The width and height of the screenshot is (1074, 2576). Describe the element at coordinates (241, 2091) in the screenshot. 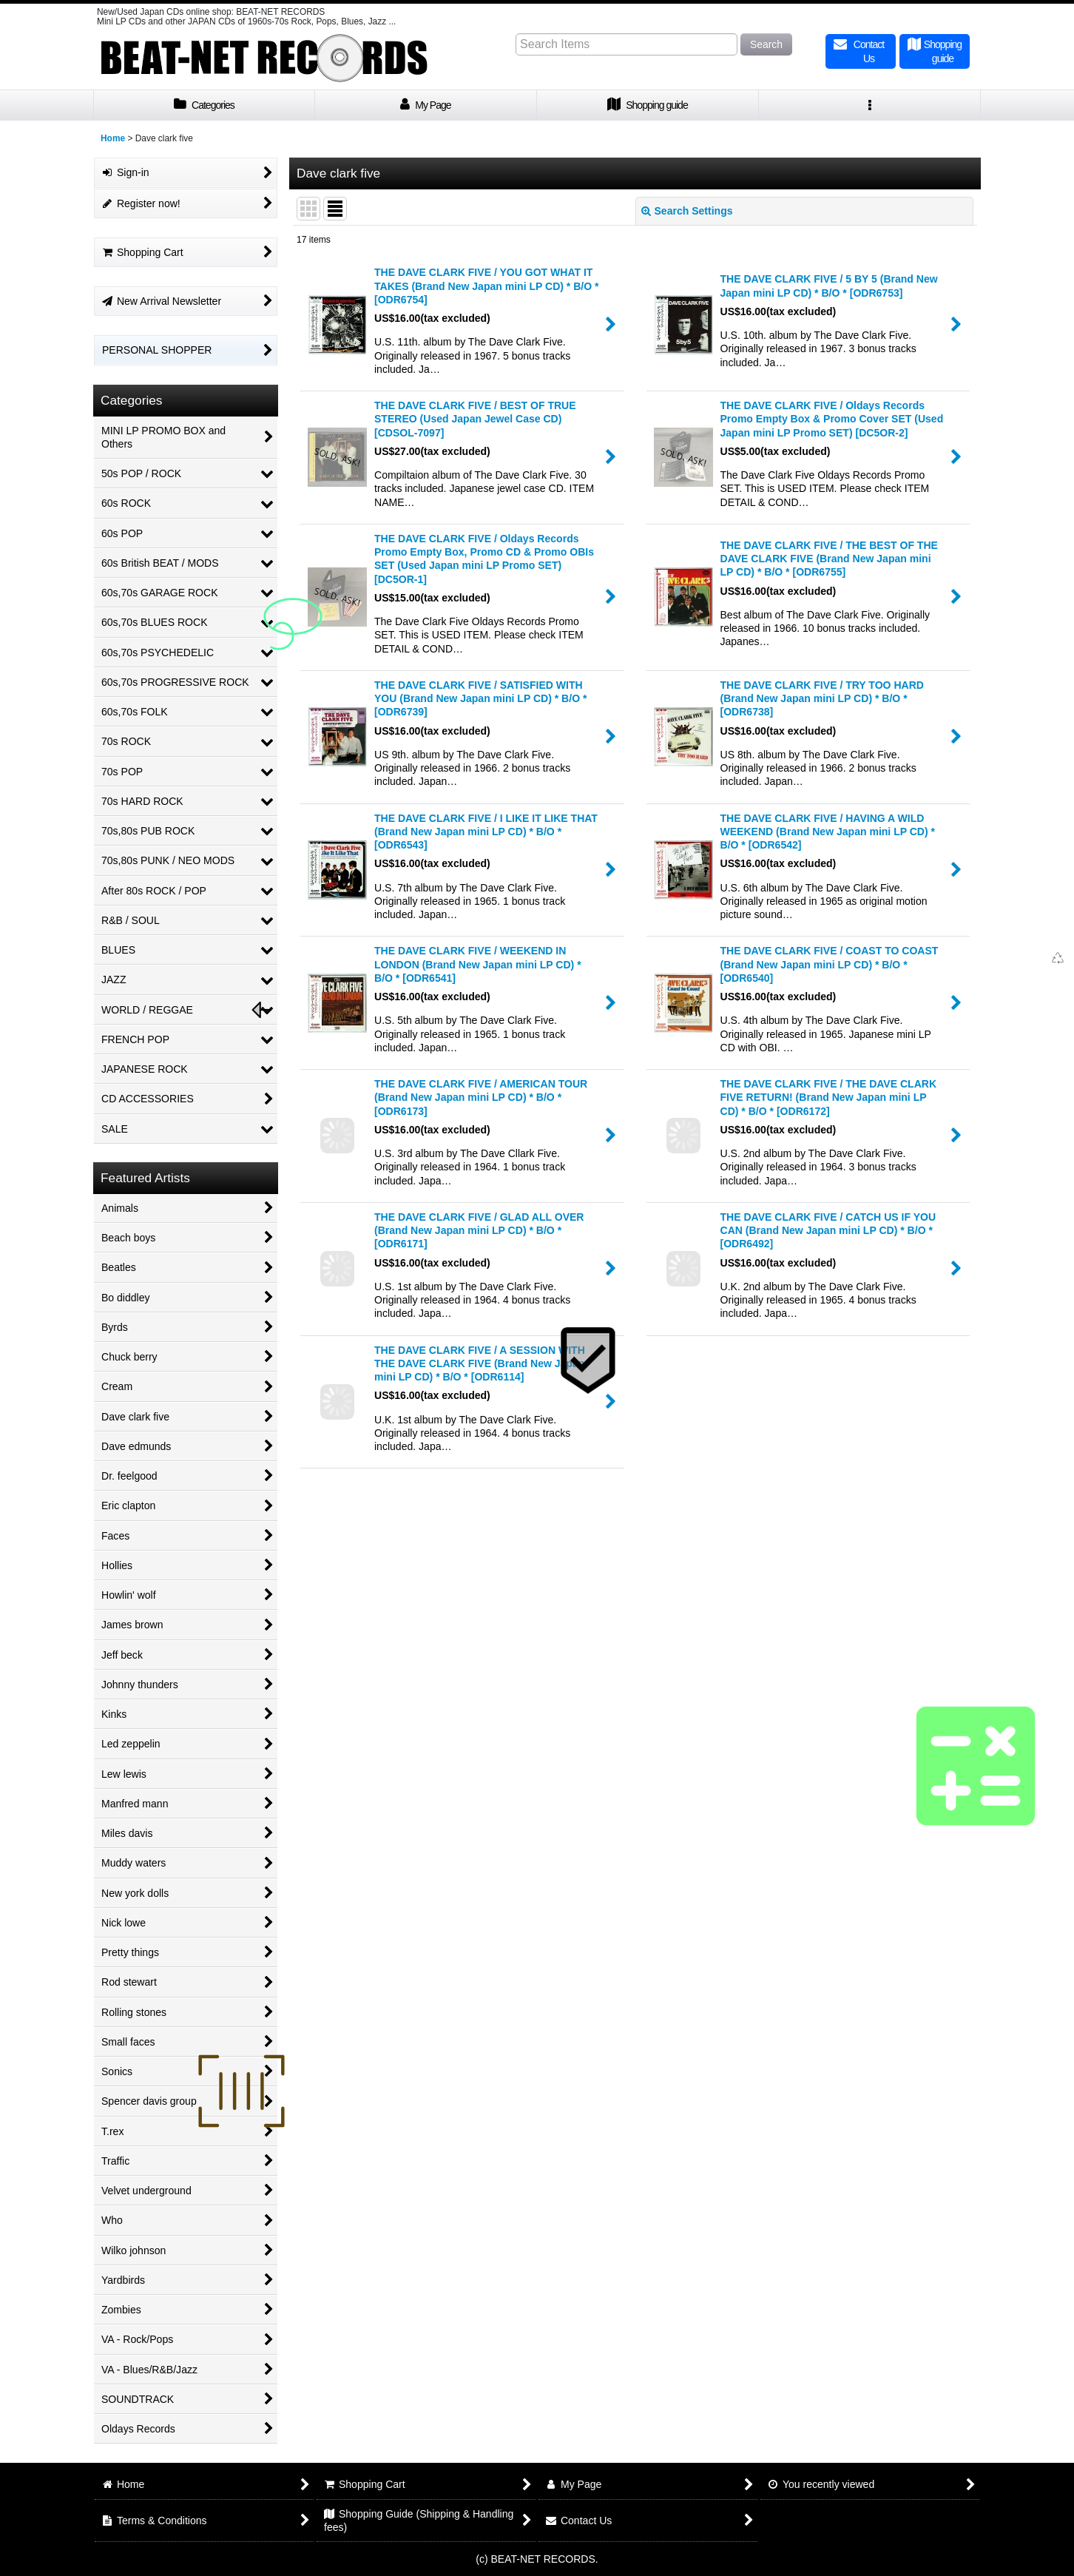

I see `scan a barcode` at that location.